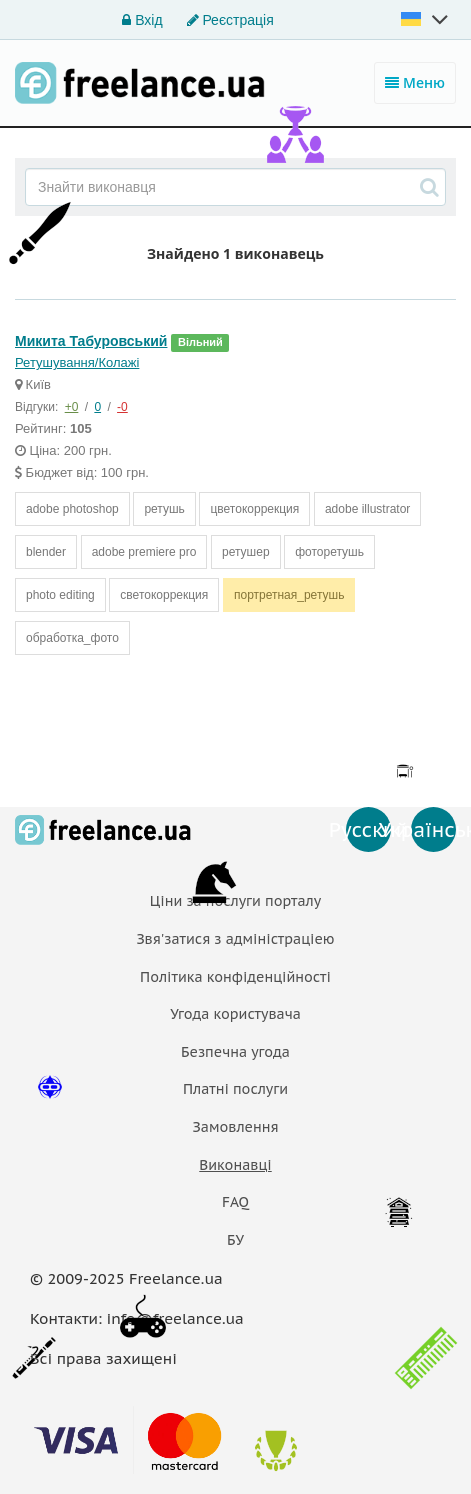 The image size is (471, 1494). I want to click on access beekeeping or apiary features, so click(399, 1212).